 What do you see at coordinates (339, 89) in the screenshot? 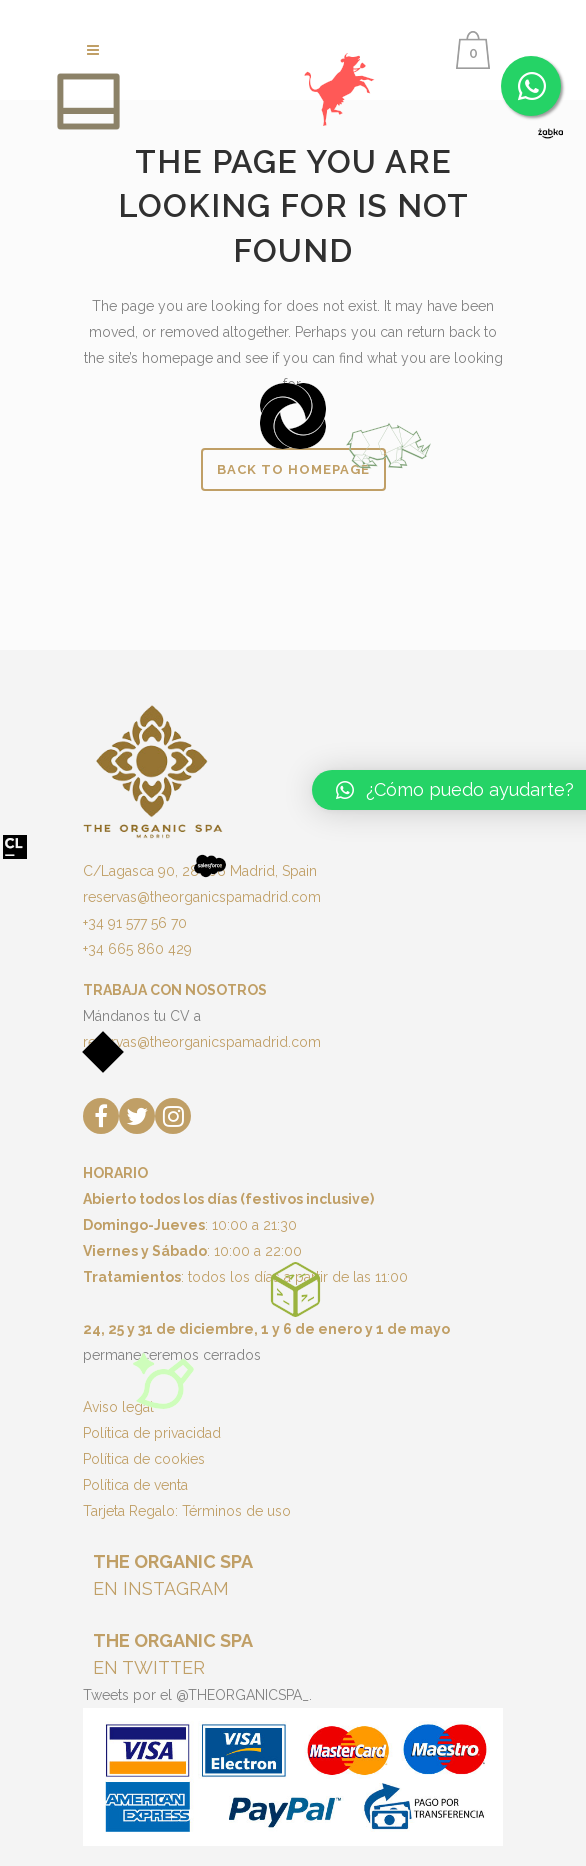
I see `open swisscows search engine` at bounding box center [339, 89].